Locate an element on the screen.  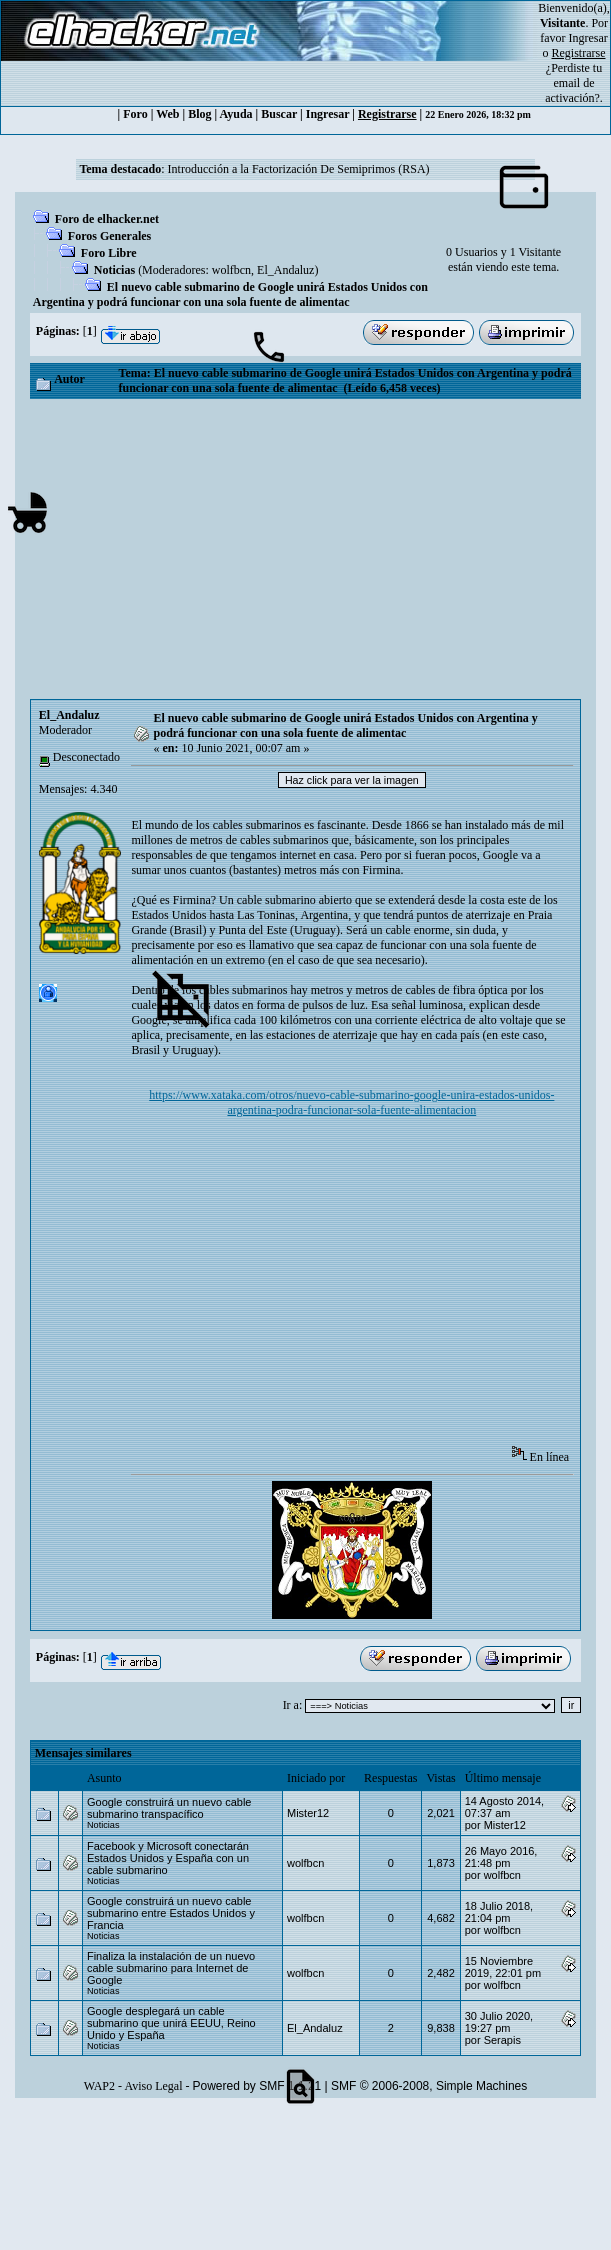
search within a document is located at coordinates (300, 2086).